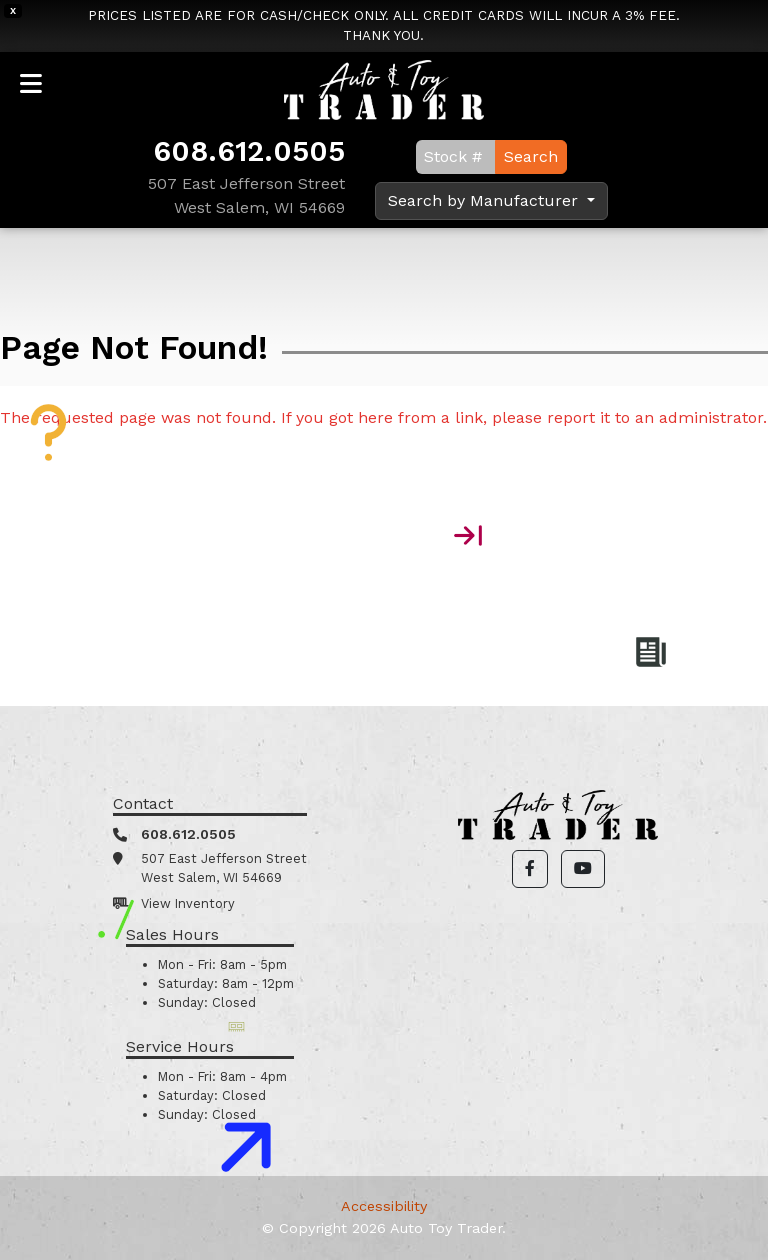  What do you see at coordinates (468, 535) in the screenshot?
I see `move item to the end of a list` at bounding box center [468, 535].